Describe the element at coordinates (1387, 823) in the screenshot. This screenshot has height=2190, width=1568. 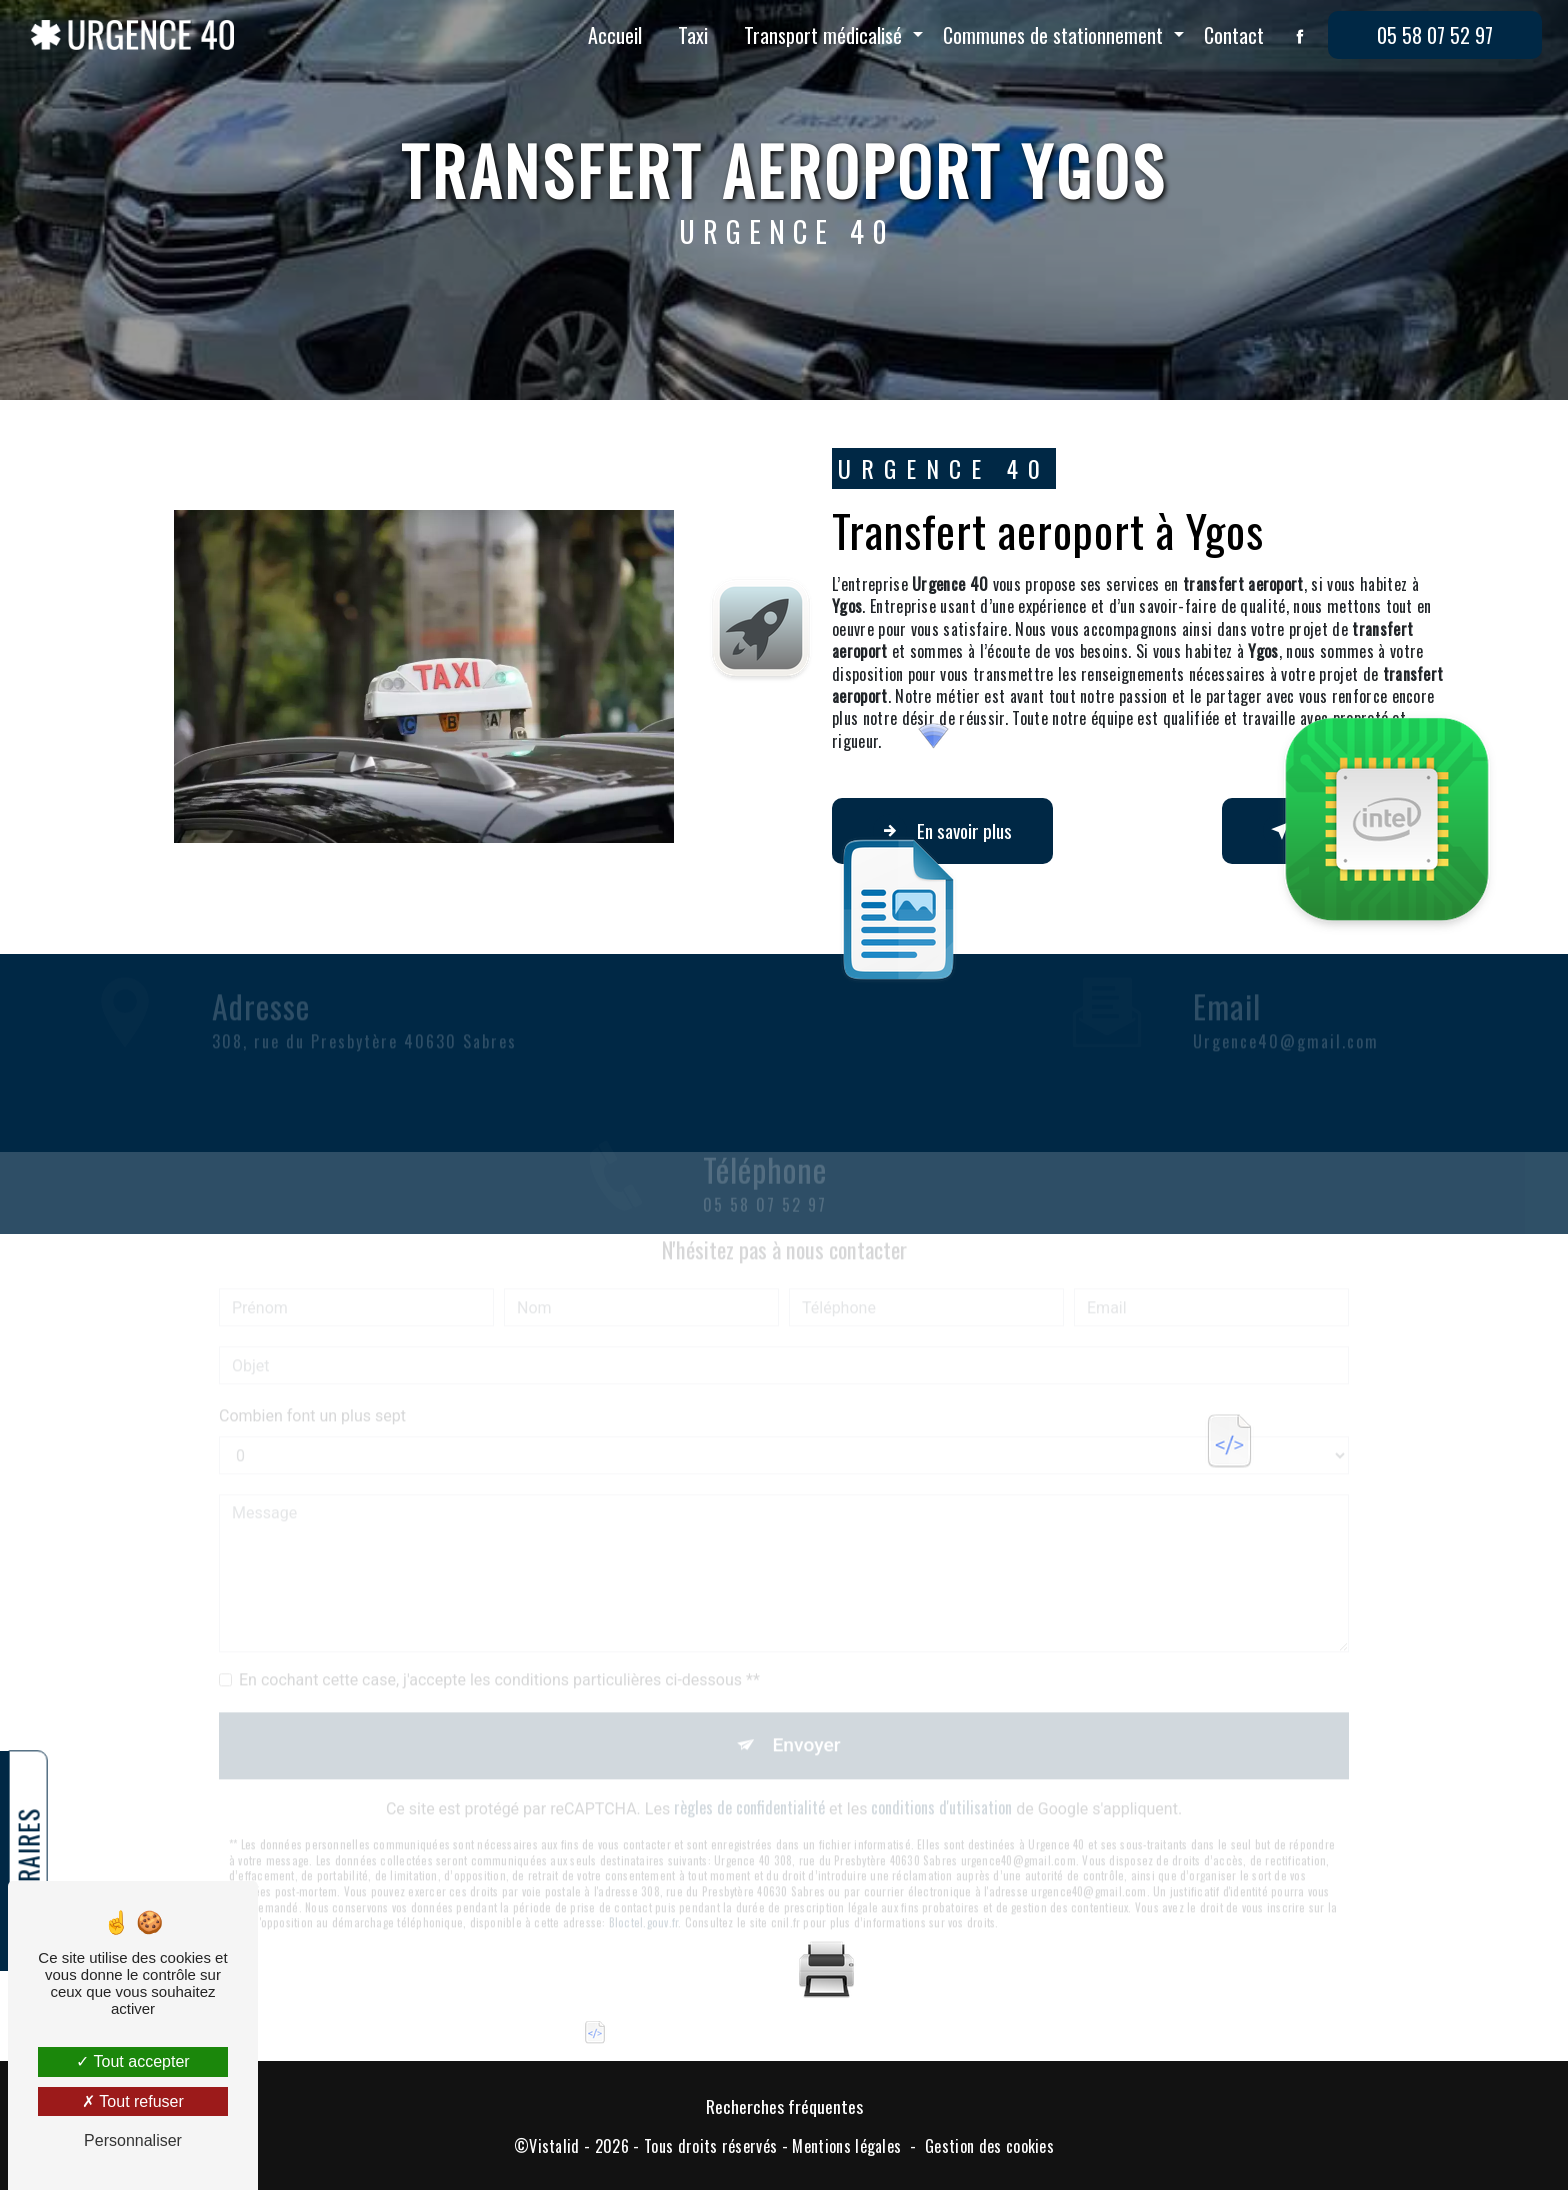
I see `firmware file or system software package` at that location.